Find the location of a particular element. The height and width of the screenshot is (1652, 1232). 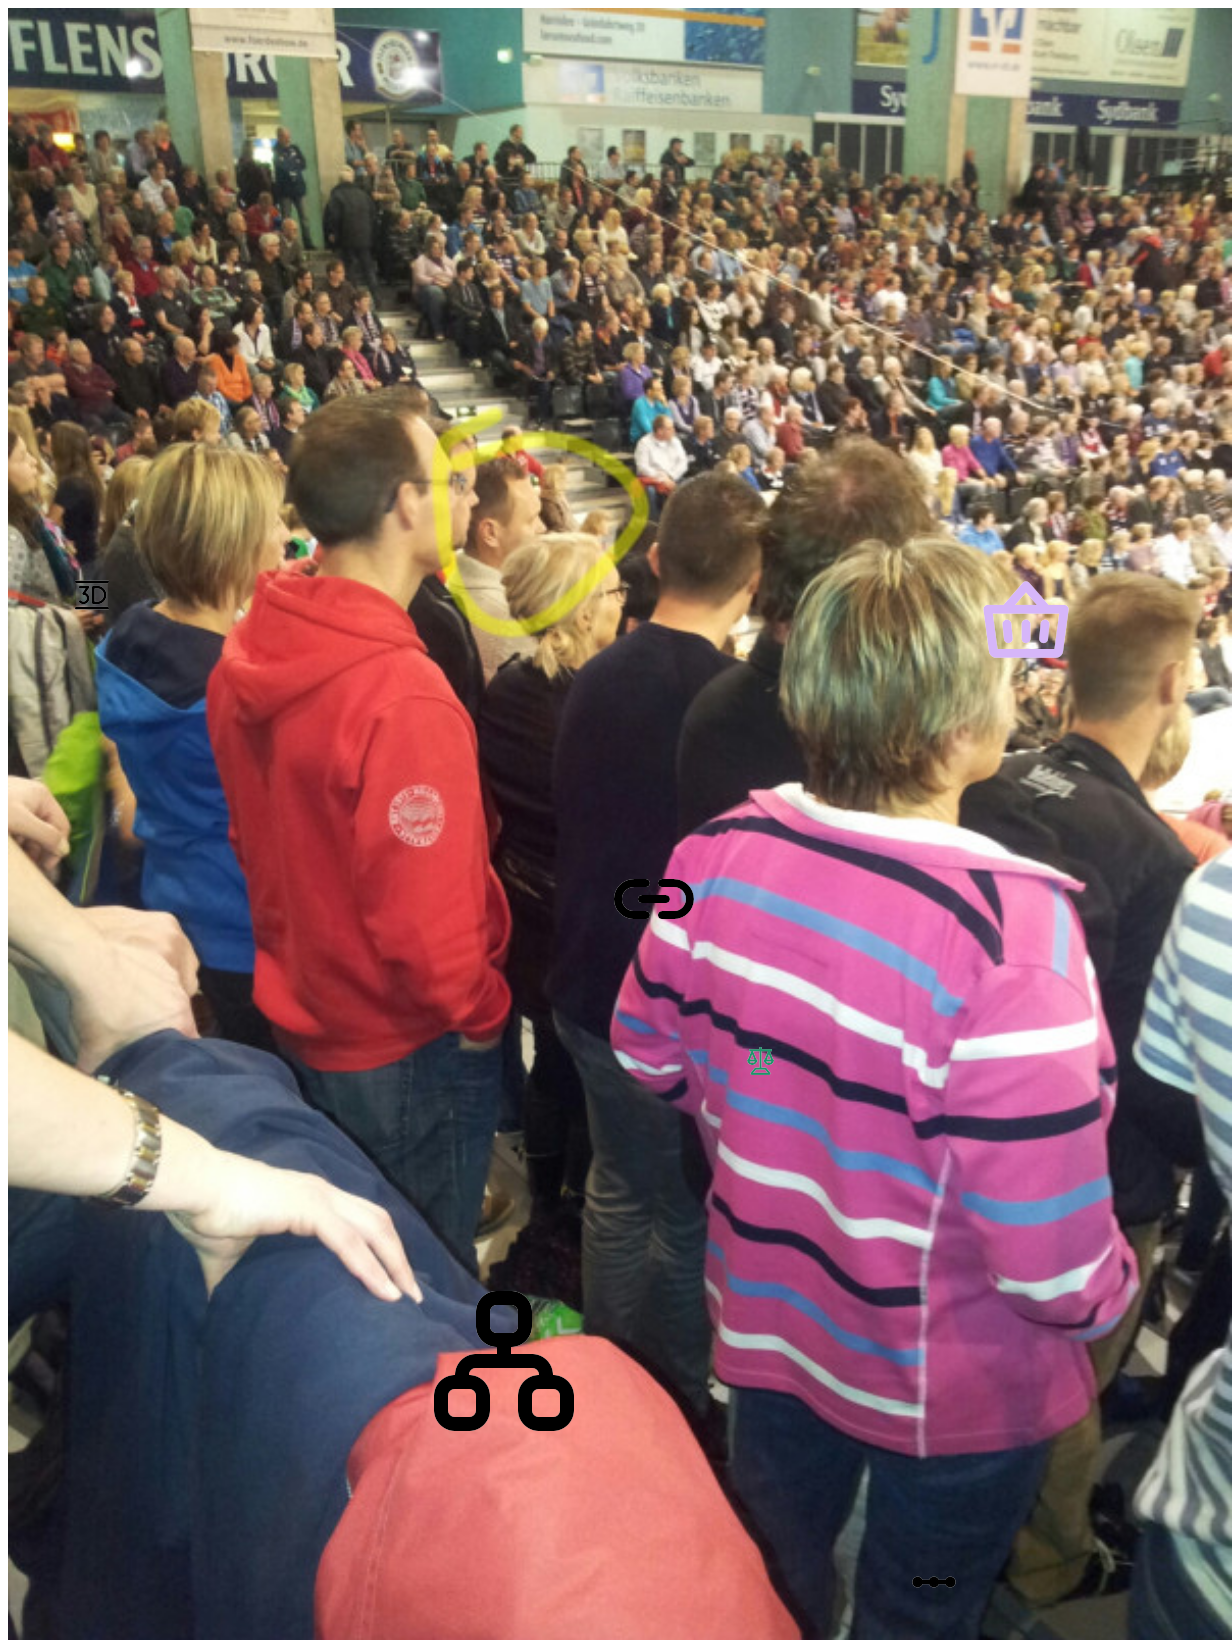

view license or legal information is located at coordinates (759, 1061).